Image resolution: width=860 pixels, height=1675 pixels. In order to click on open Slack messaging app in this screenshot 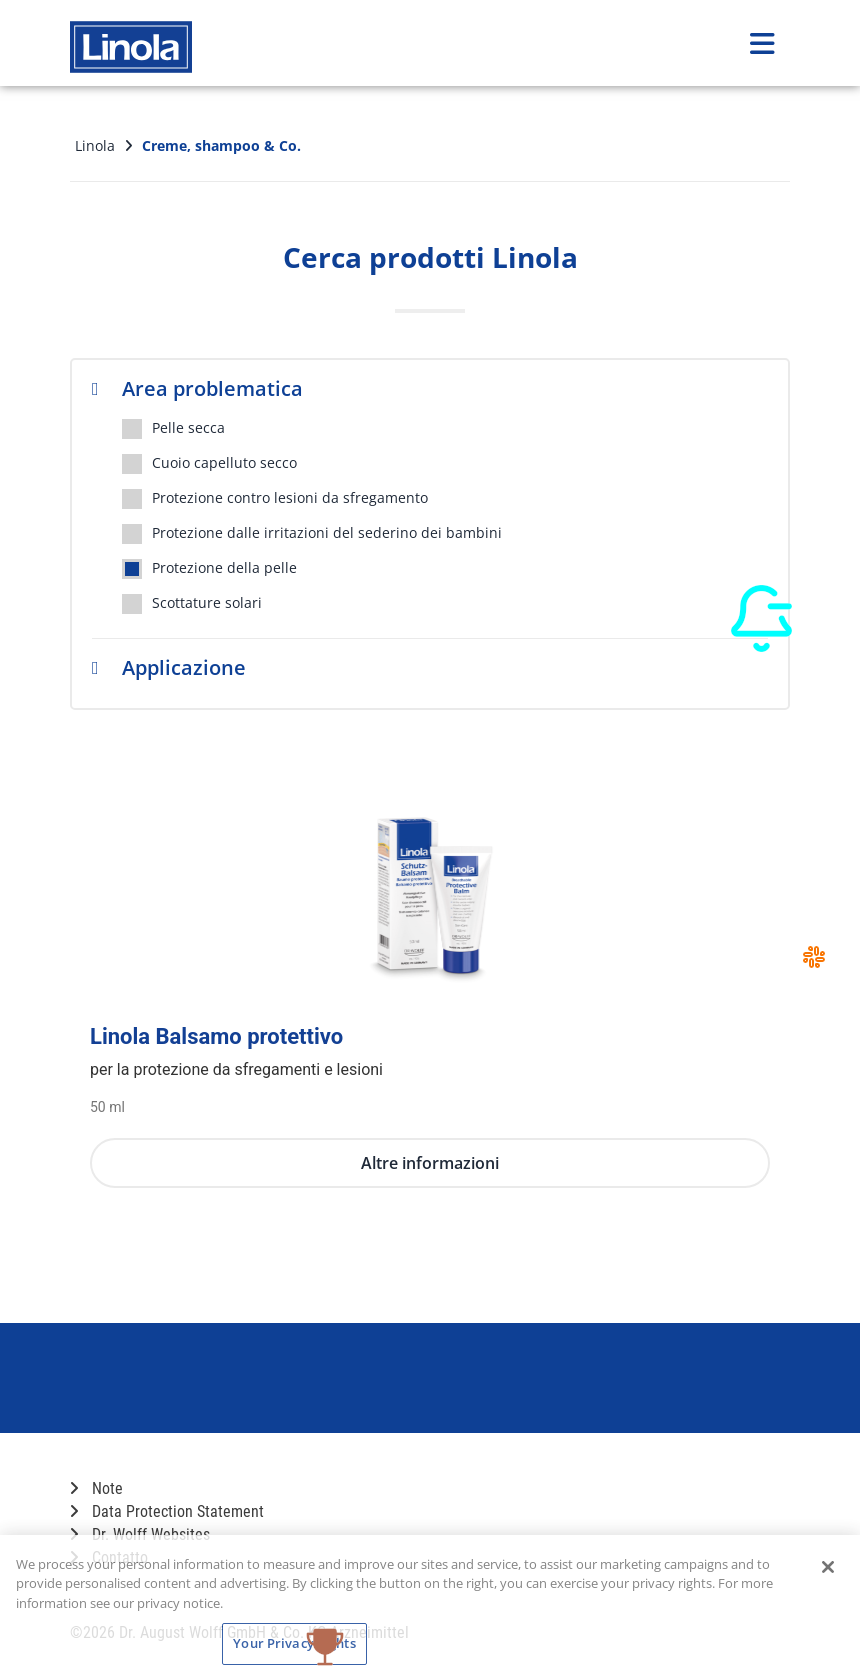, I will do `click(814, 957)`.